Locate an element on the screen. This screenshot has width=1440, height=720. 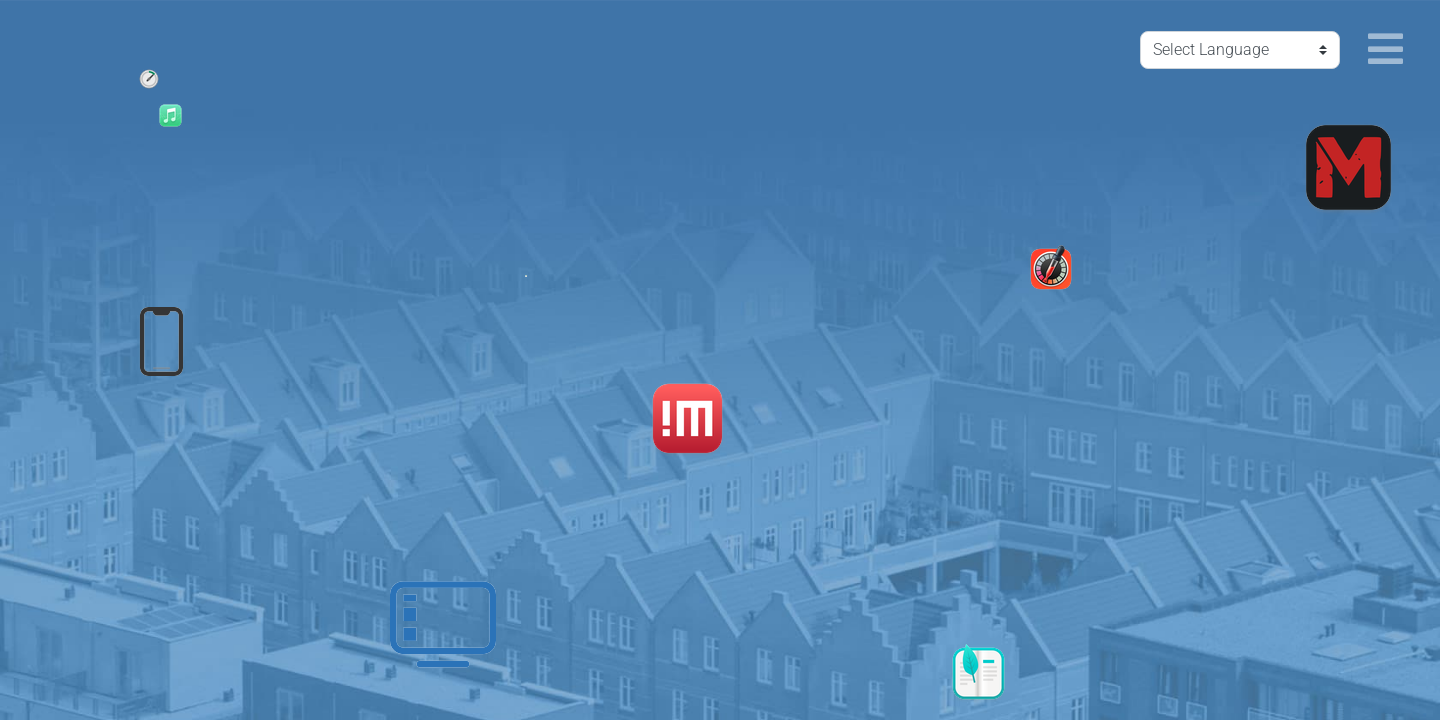
set up recurring payments or financial reminders is located at coordinates (514, 260).